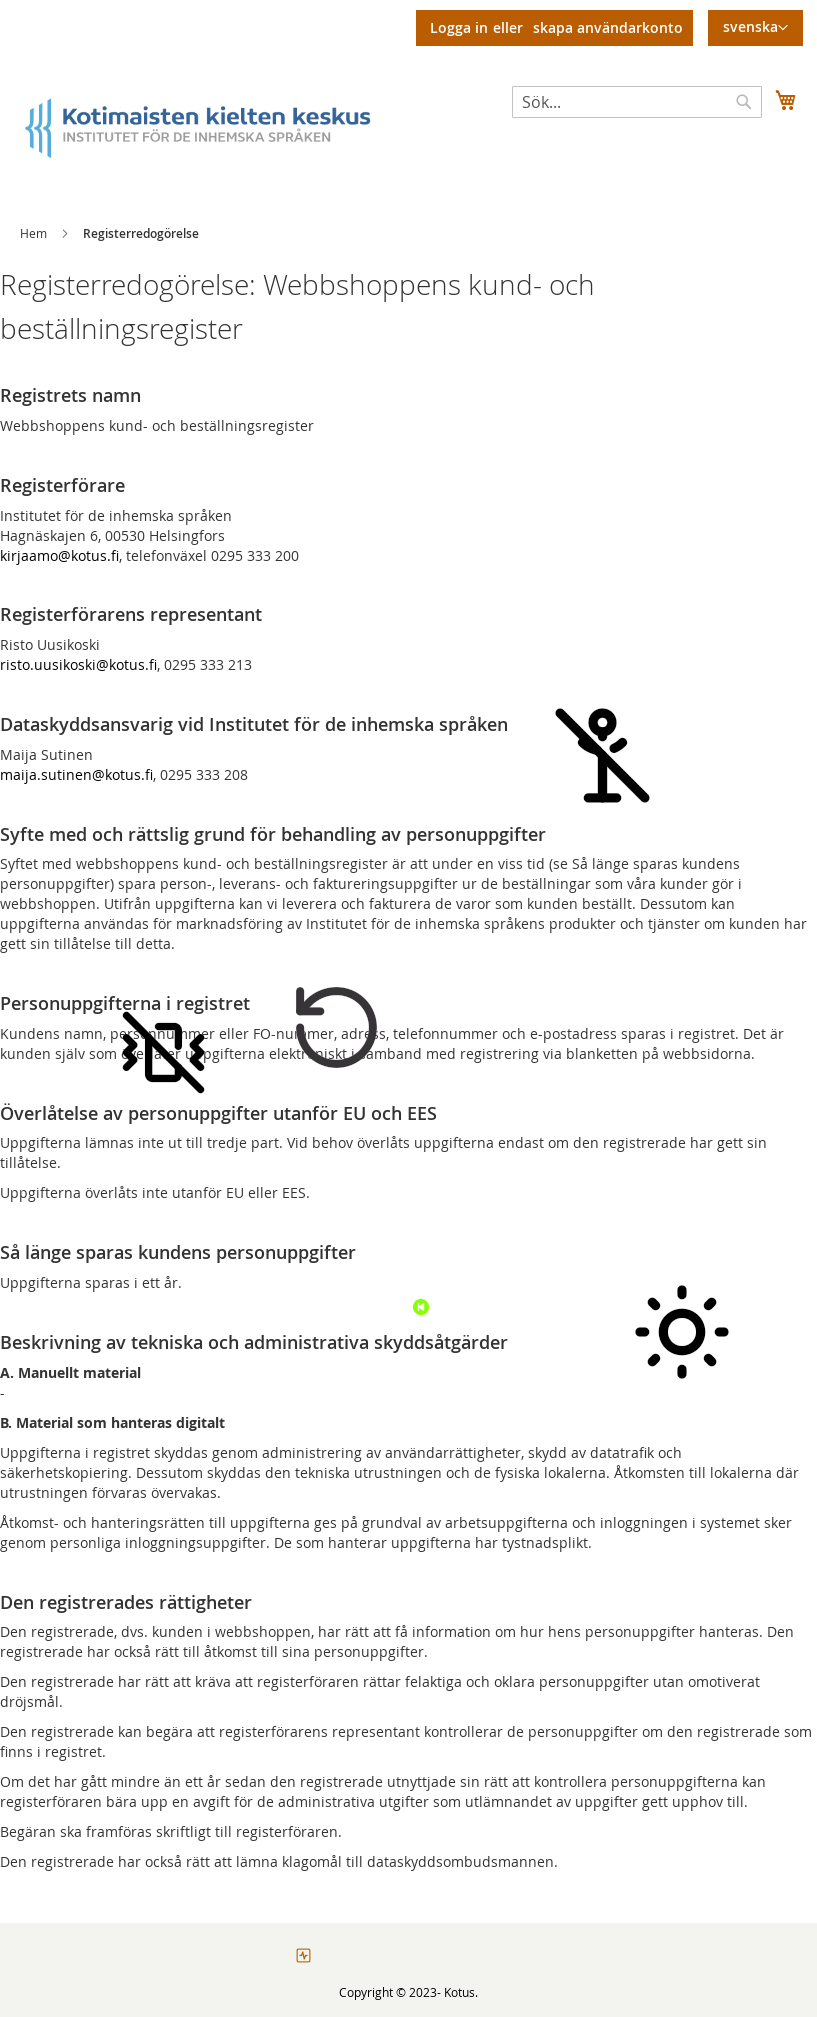  What do you see at coordinates (421, 1307) in the screenshot?
I see `skip to previous track` at bounding box center [421, 1307].